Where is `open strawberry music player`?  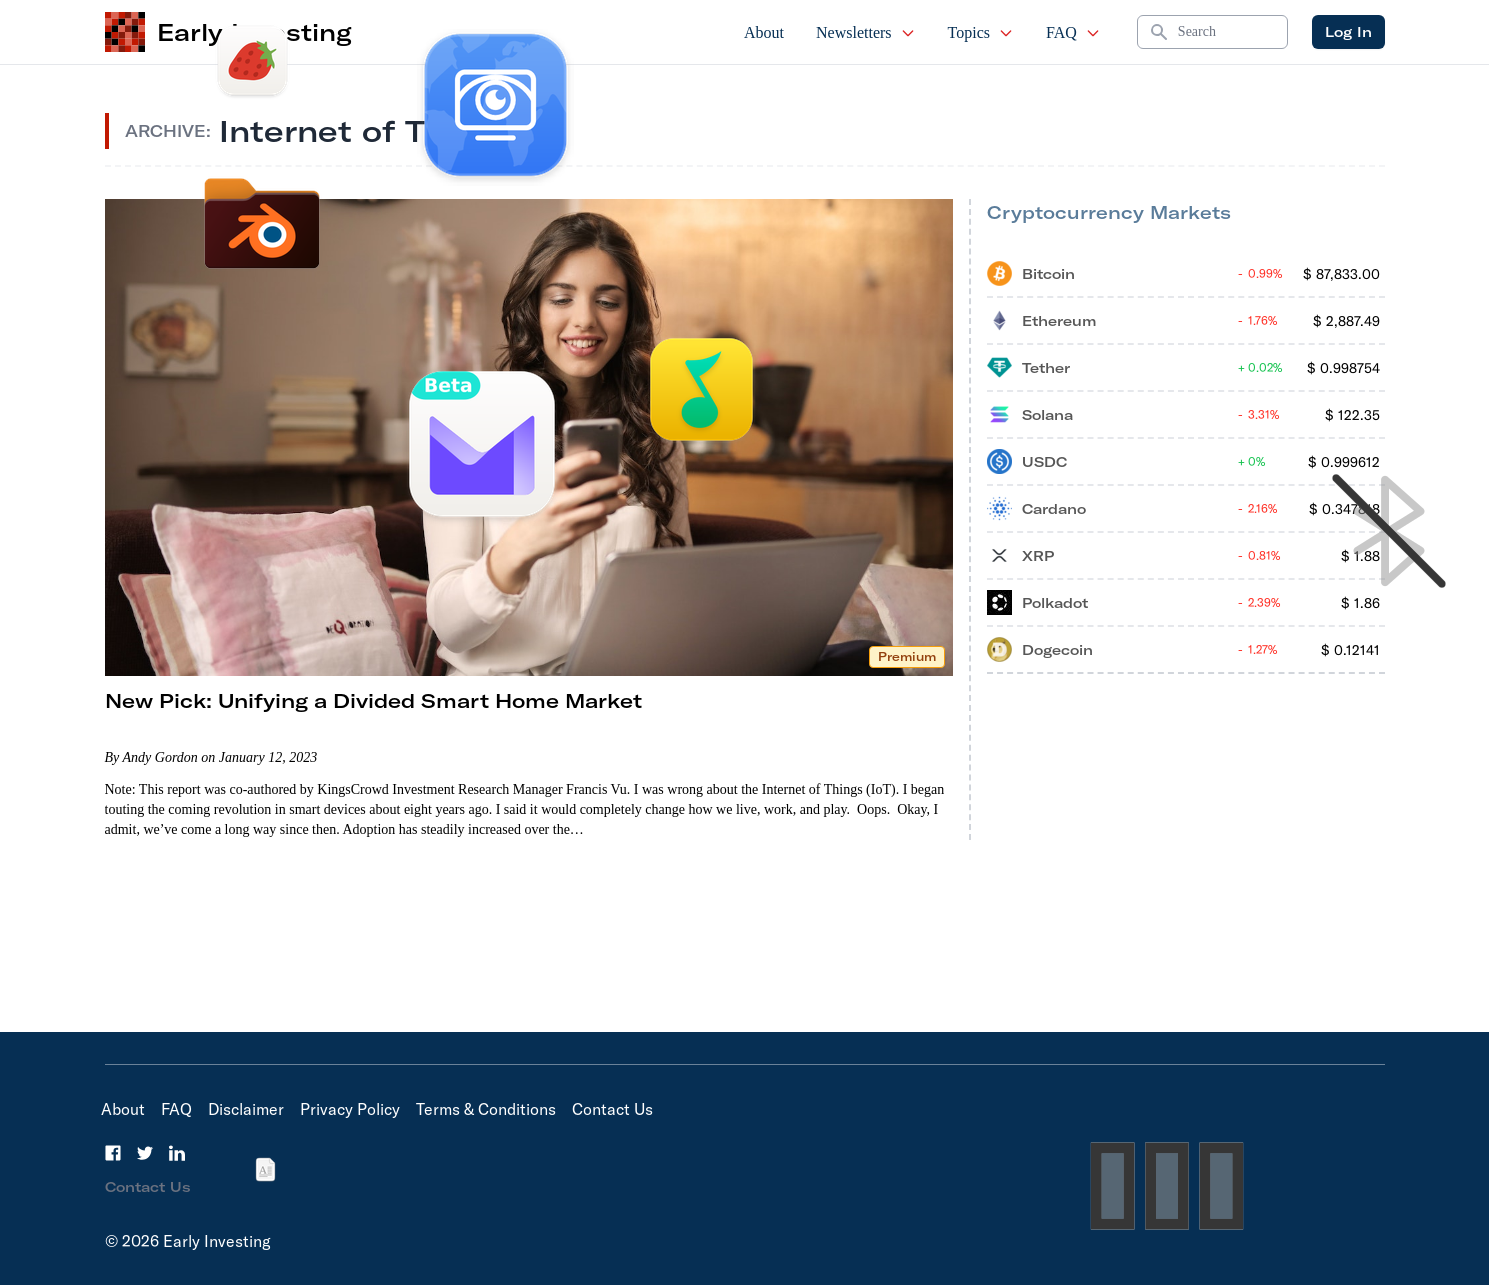
open strawberry music player is located at coordinates (252, 60).